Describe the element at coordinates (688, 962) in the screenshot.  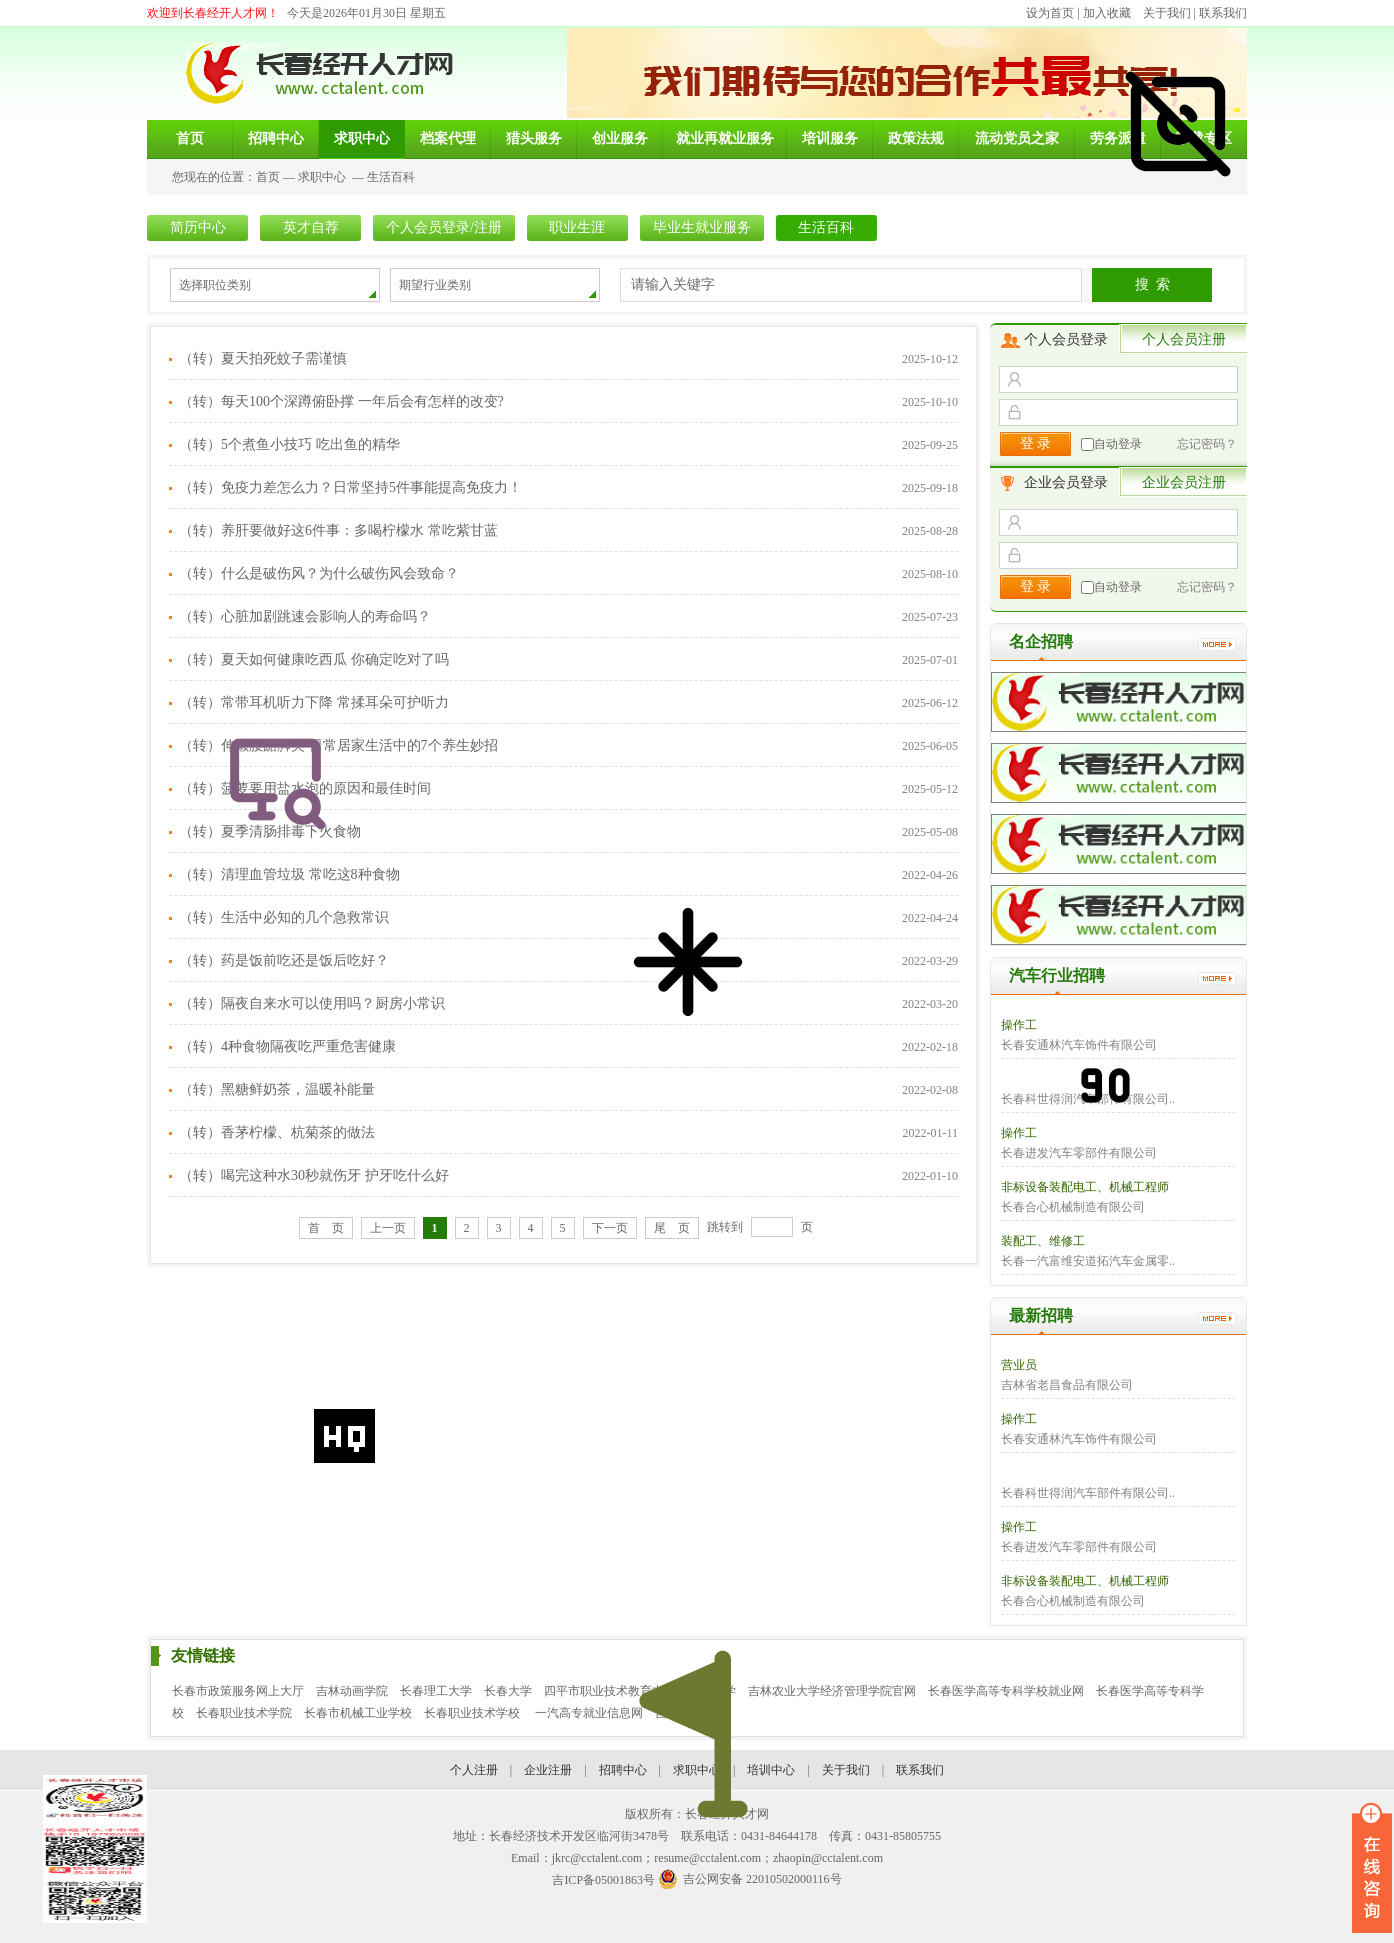
I see `set or view your north star goal` at that location.